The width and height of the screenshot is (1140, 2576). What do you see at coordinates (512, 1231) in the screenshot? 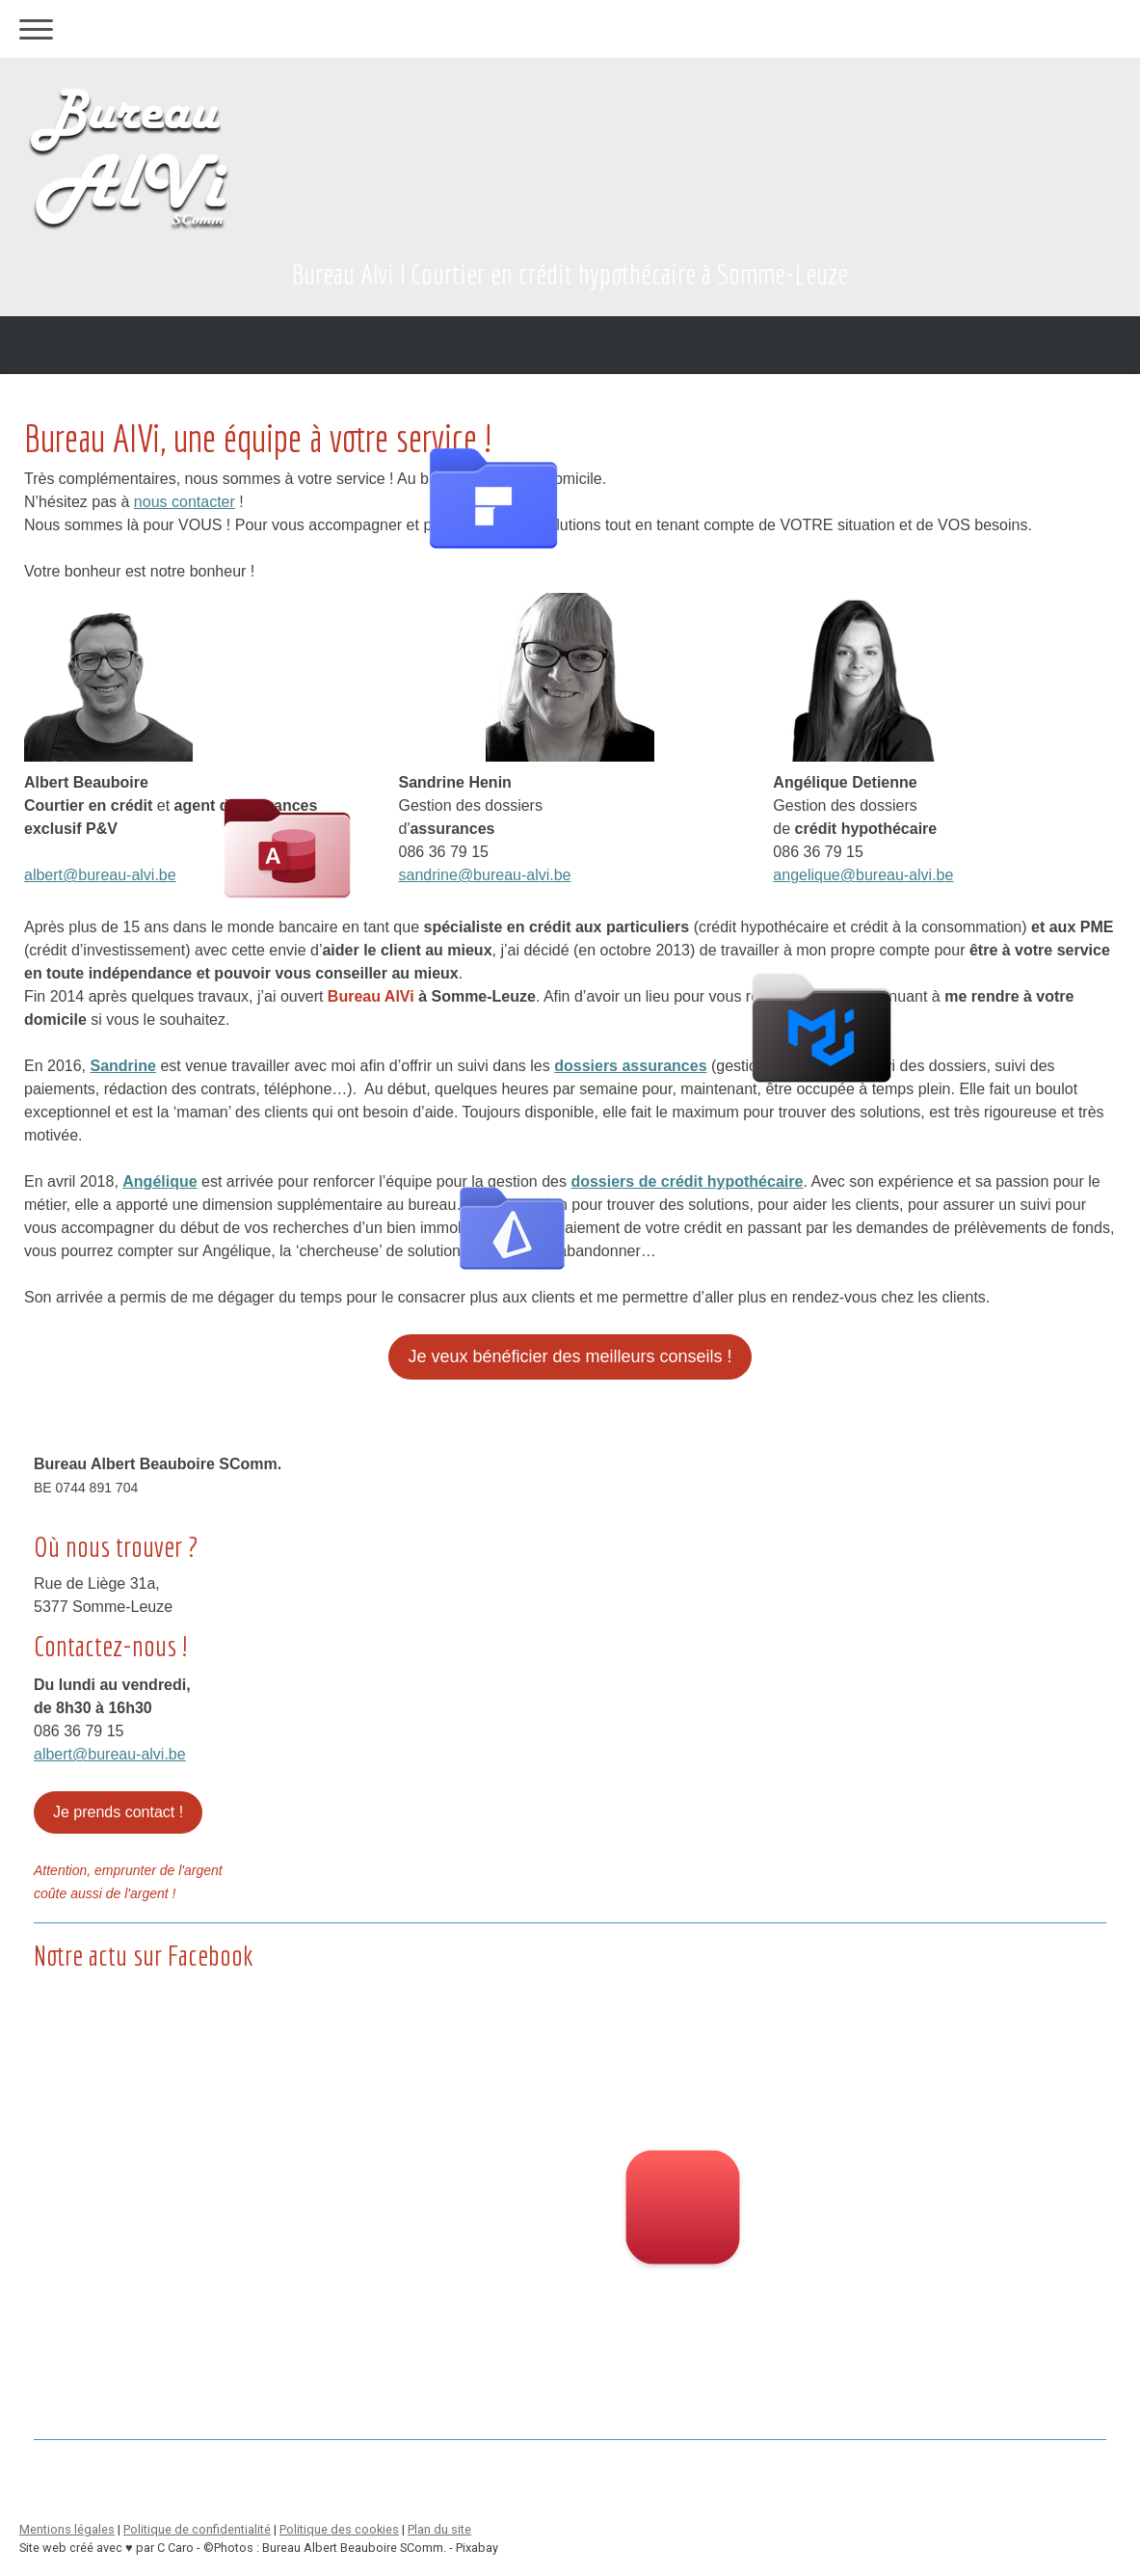
I see `open folder containing Prisma project files` at bounding box center [512, 1231].